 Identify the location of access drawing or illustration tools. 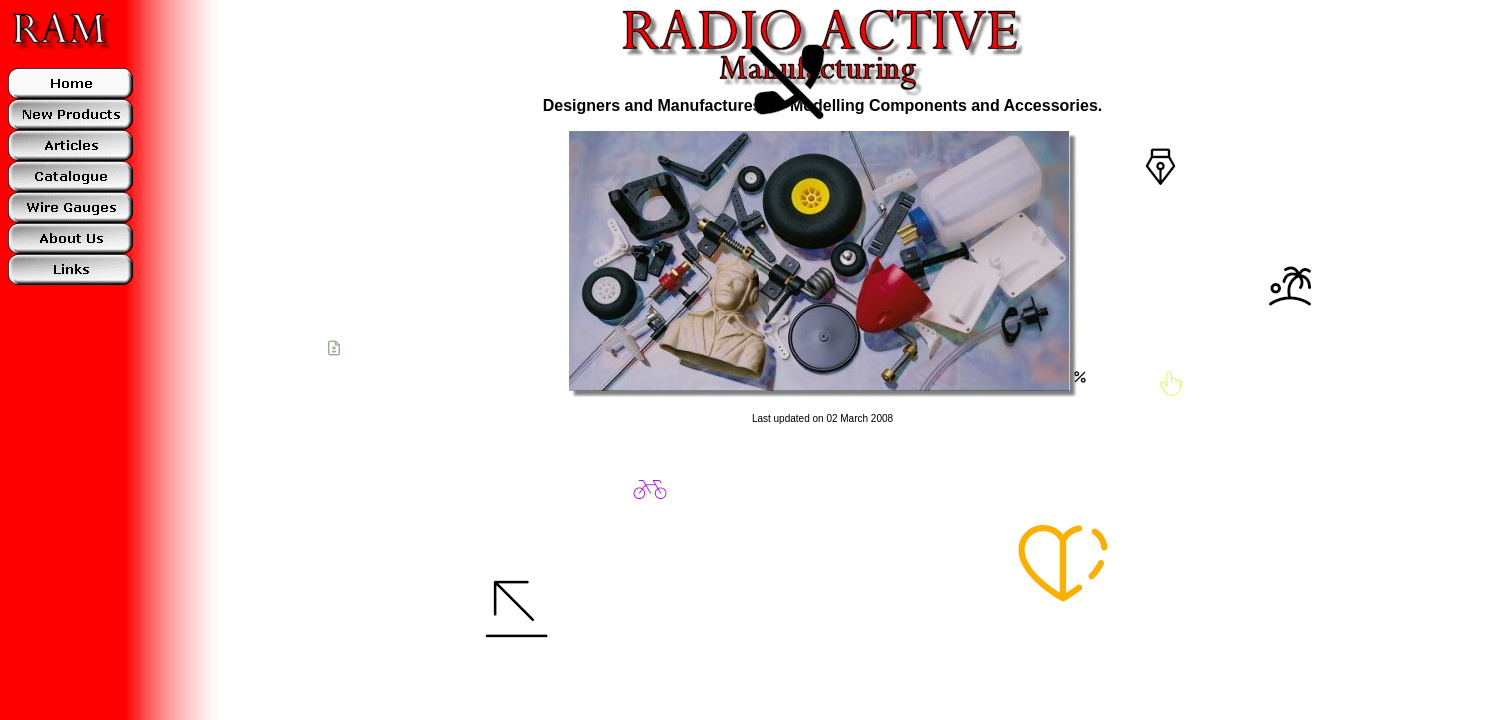
(1160, 165).